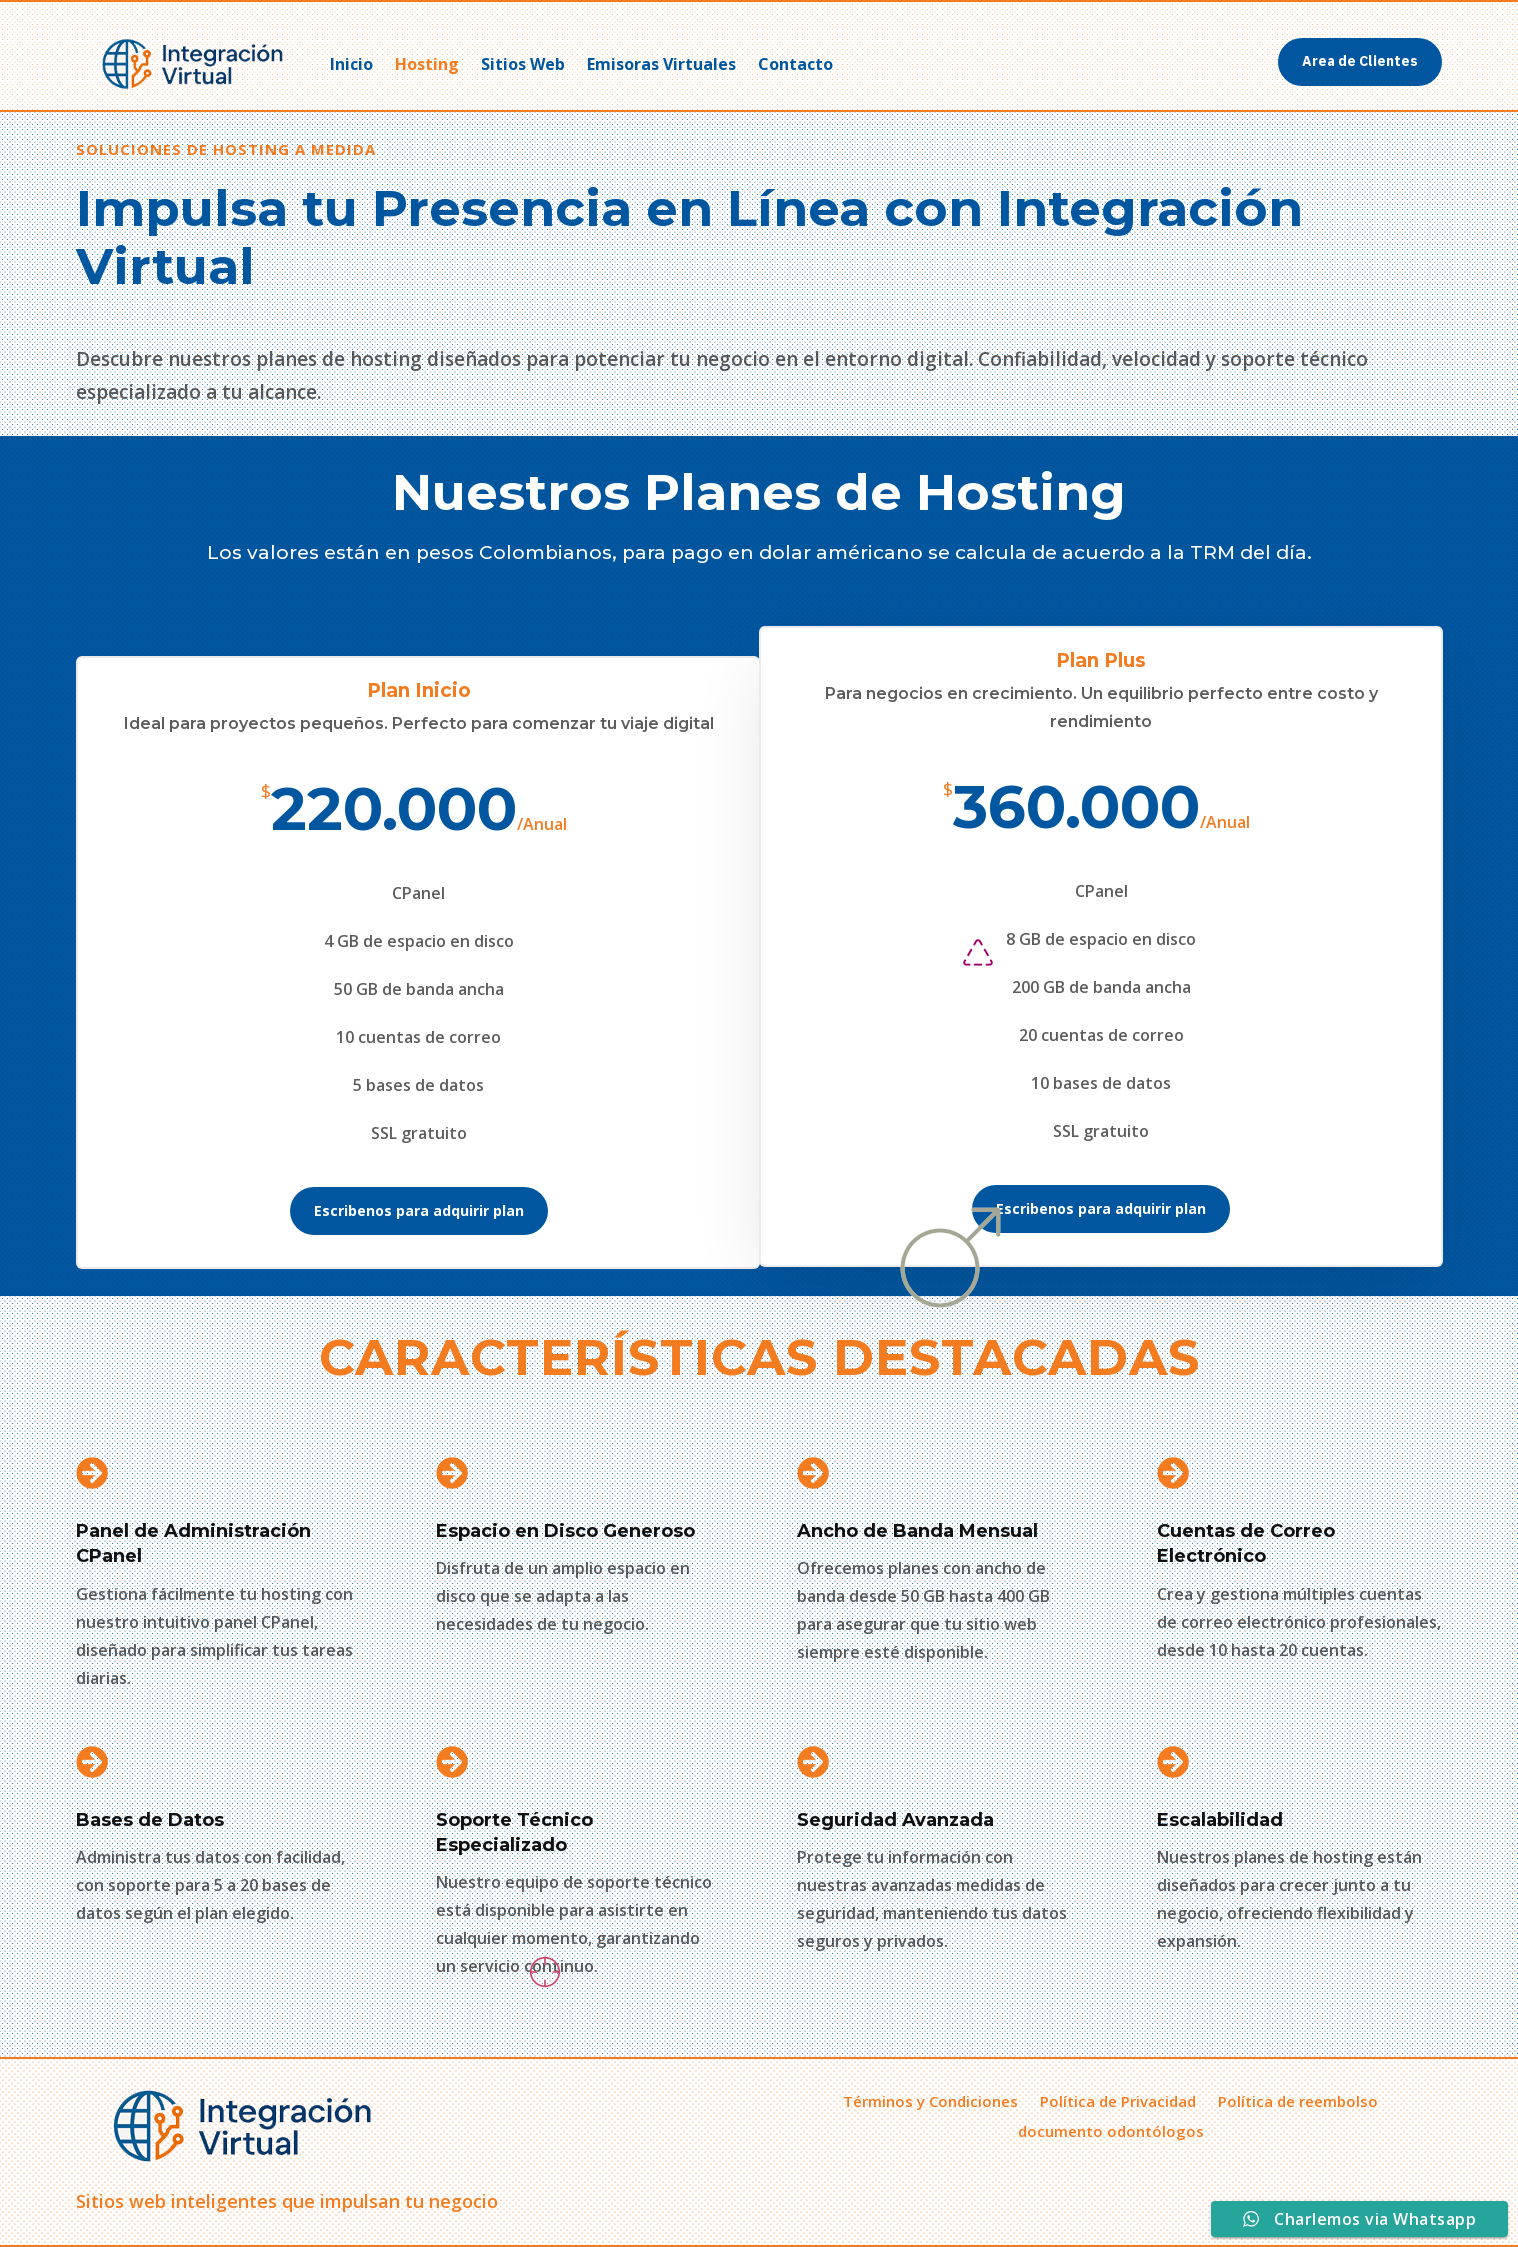 Image resolution: width=1518 pixels, height=2247 pixels. What do you see at coordinates (952, 1255) in the screenshot?
I see `indicates male gender selection` at bounding box center [952, 1255].